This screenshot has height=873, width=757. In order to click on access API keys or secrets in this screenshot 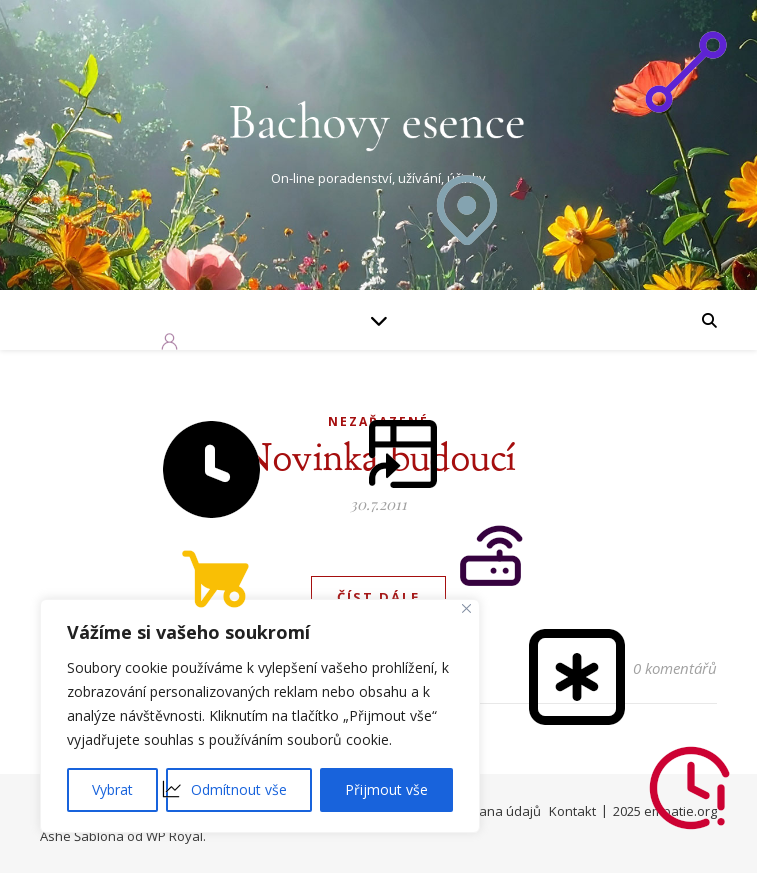, I will do `click(577, 677)`.